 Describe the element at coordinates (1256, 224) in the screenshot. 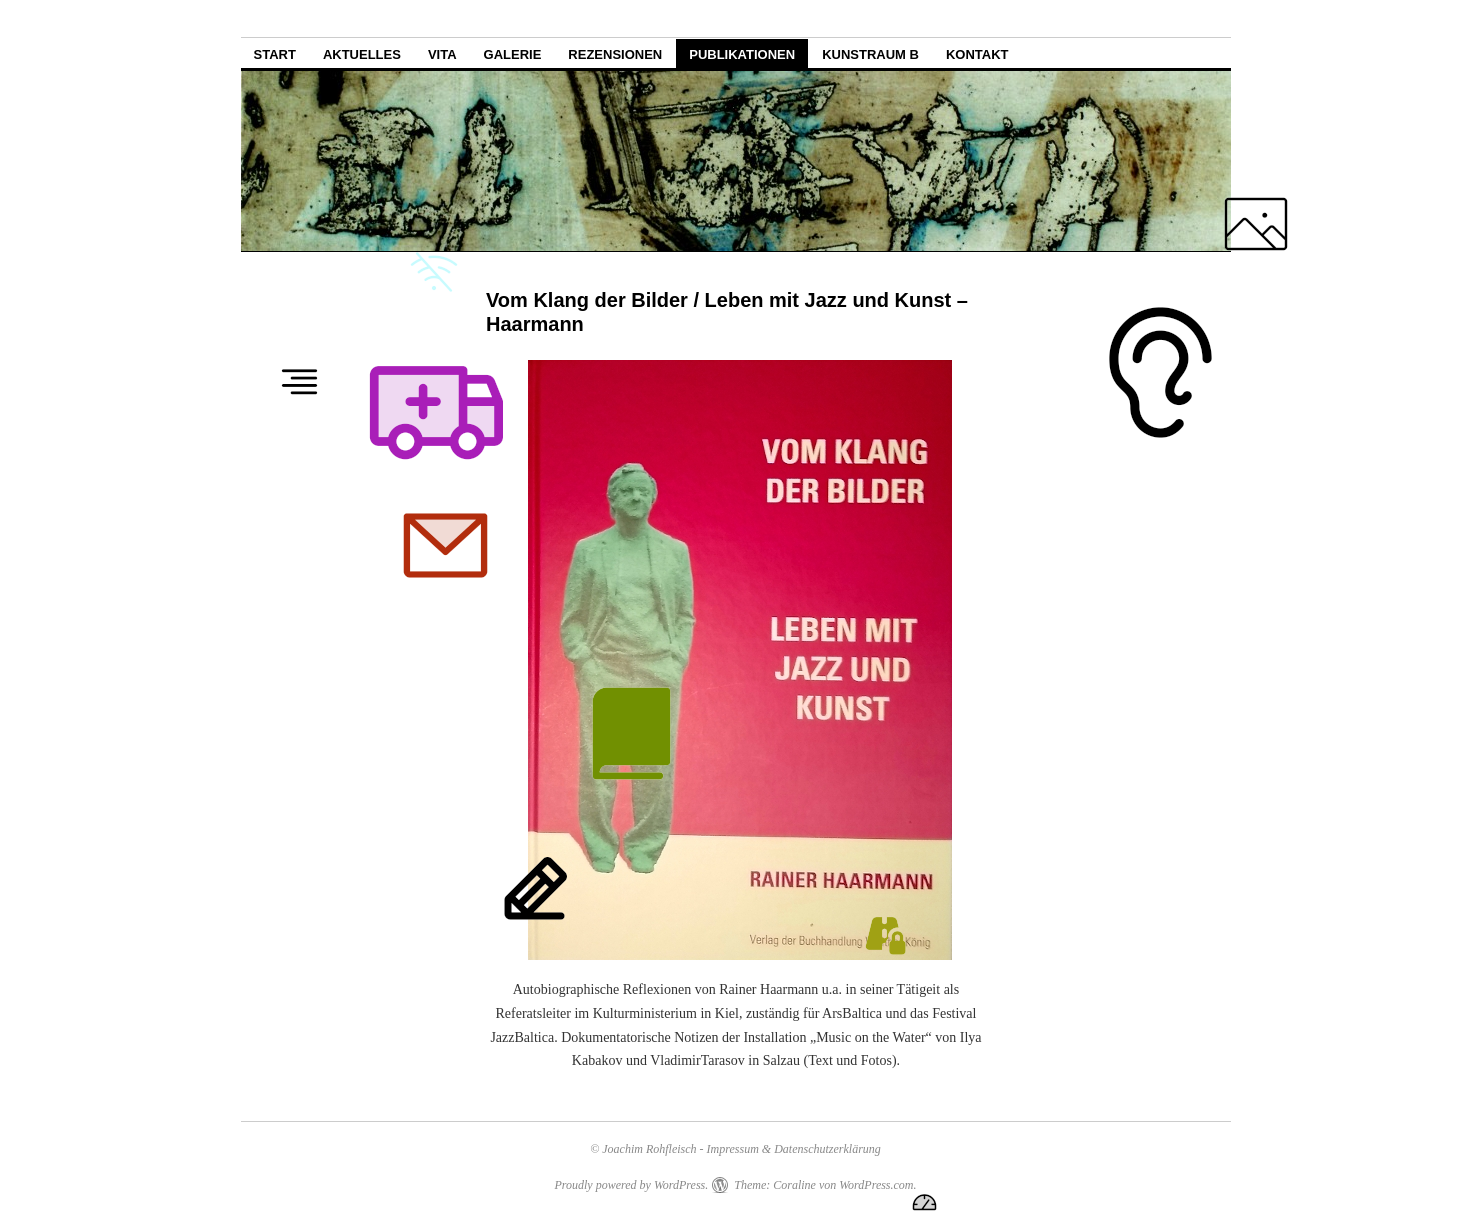

I see `view or browse photos` at that location.